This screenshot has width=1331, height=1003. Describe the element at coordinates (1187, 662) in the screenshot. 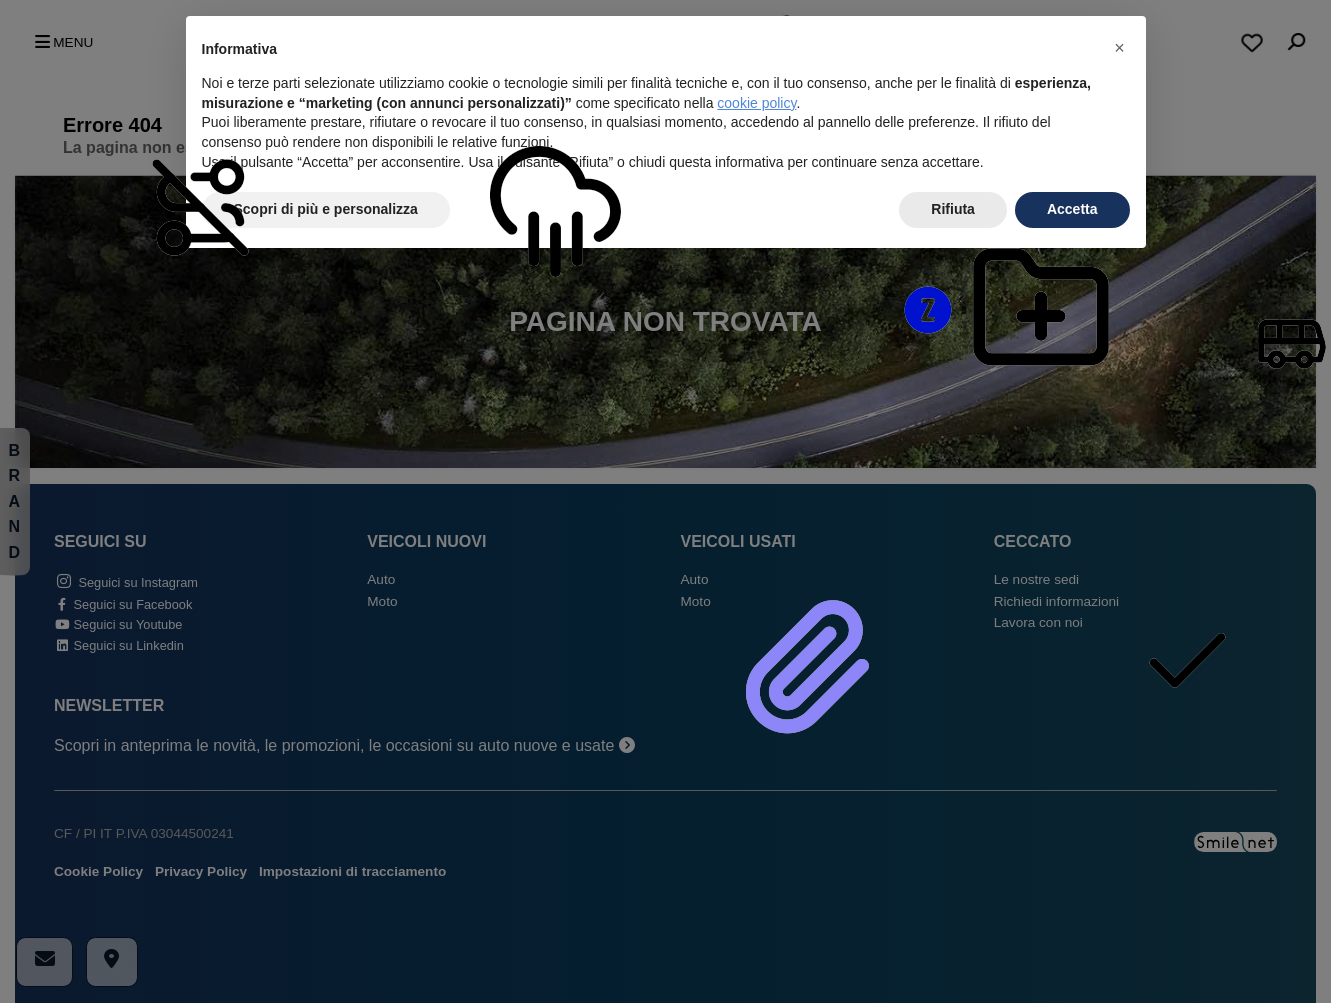

I see `confirm or submit an action` at that location.